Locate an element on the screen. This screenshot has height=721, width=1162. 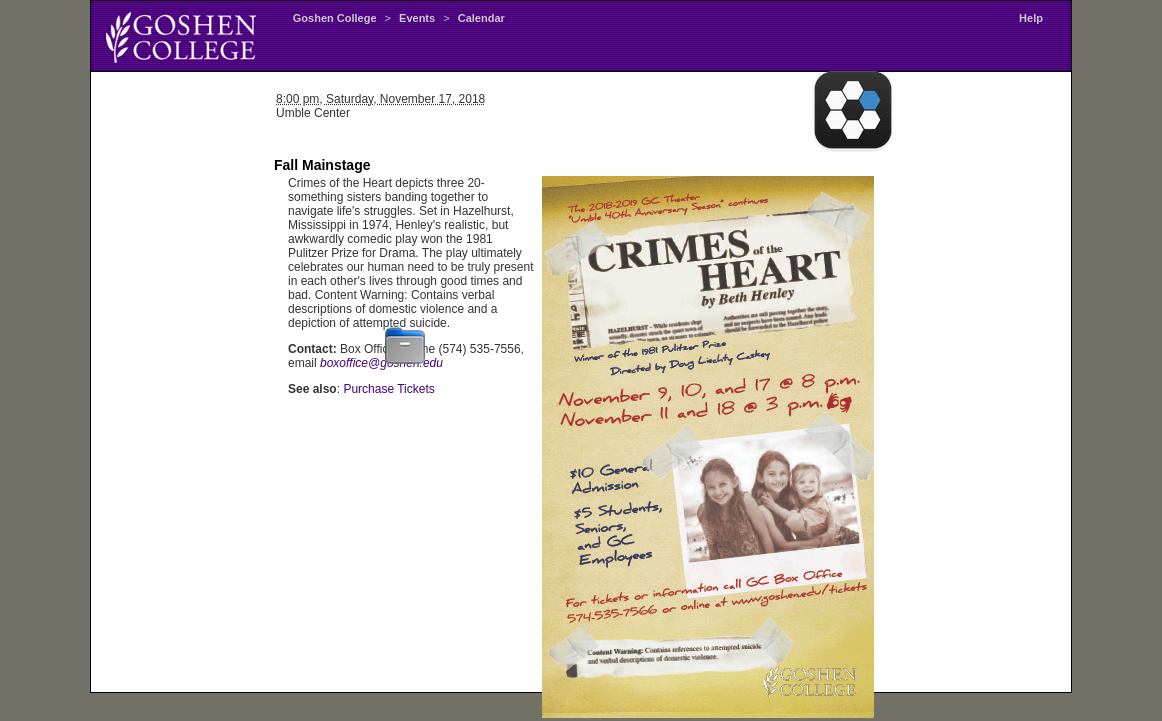
launch robocraft game is located at coordinates (853, 110).